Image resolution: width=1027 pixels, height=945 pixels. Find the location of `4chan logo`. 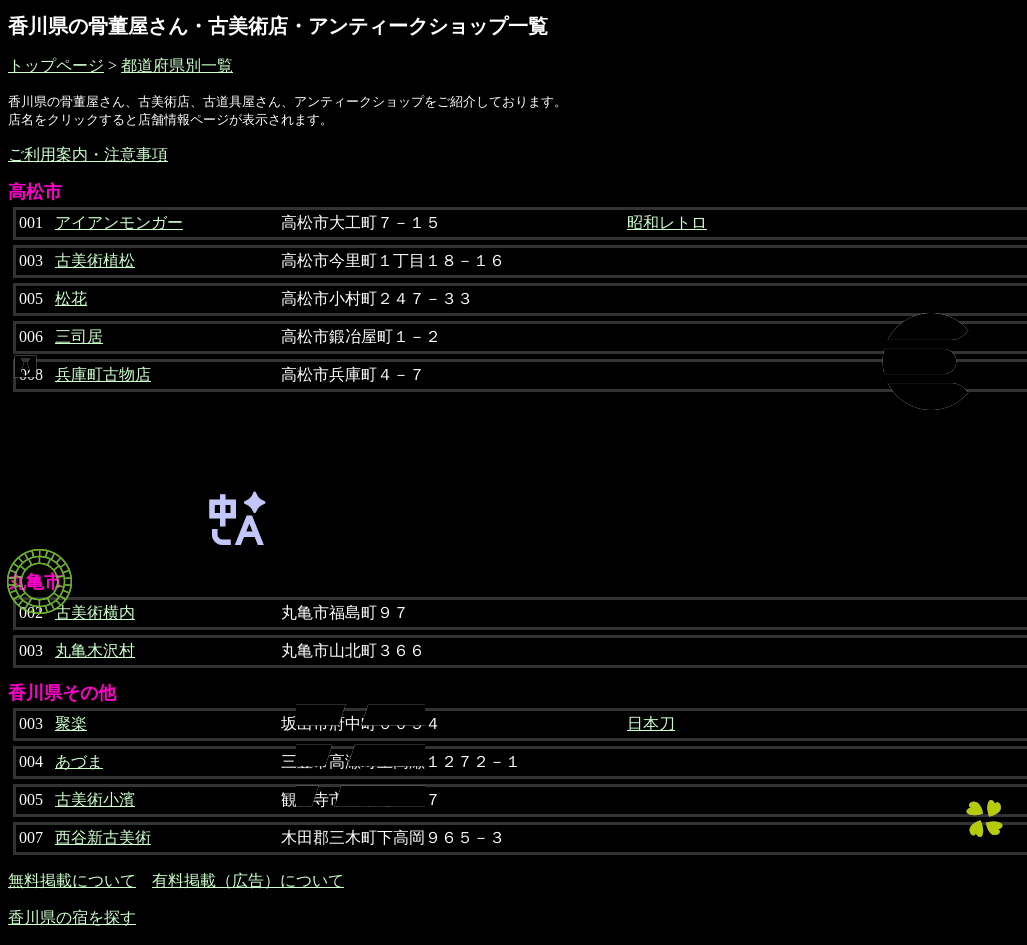

4chan logo is located at coordinates (984, 818).